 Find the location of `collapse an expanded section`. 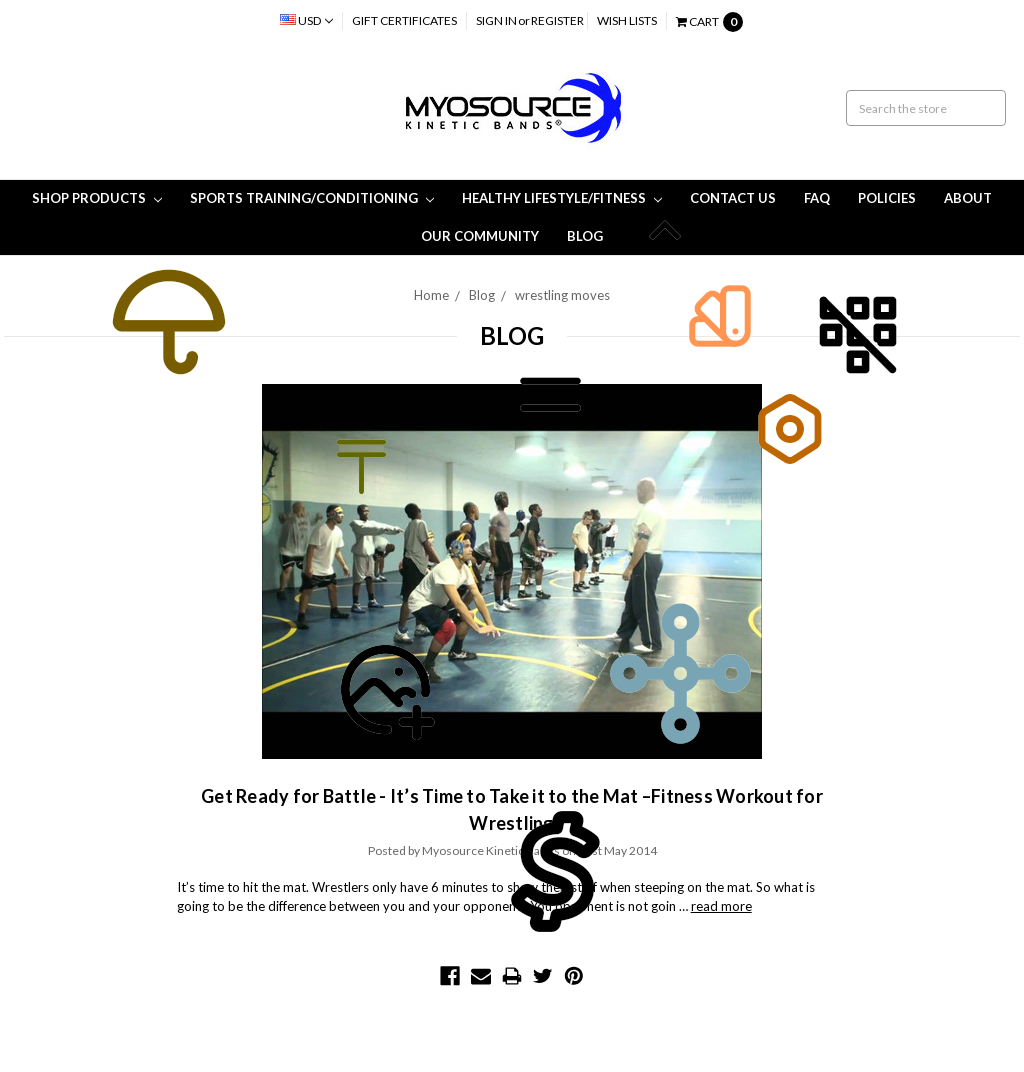

collapse an expanded section is located at coordinates (665, 231).